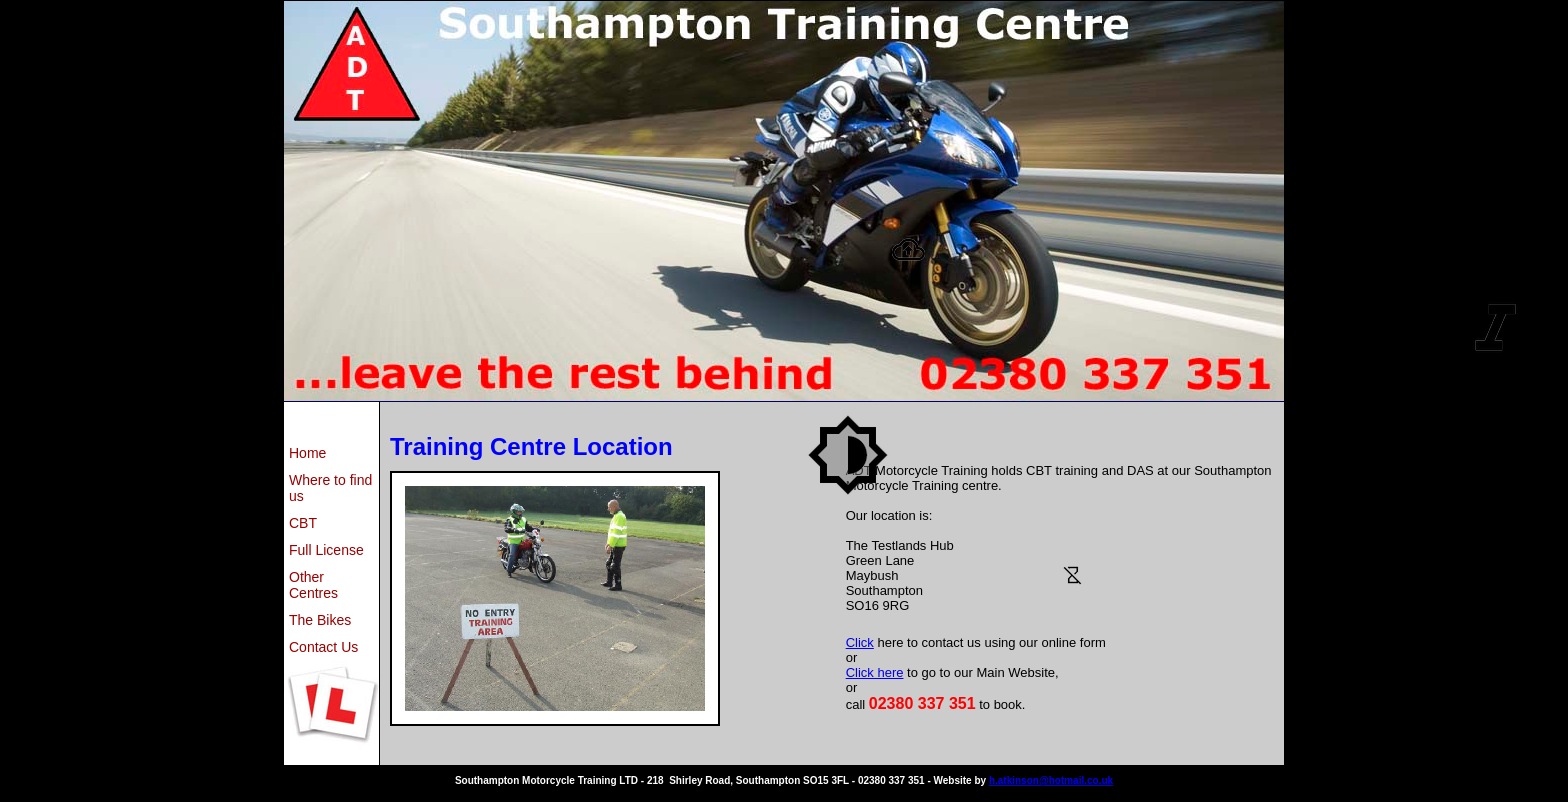 The height and width of the screenshot is (802, 1568). Describe the element at coordinates (848, 455) in the screenshot. I see `adjust screen brightness settings` at that location.